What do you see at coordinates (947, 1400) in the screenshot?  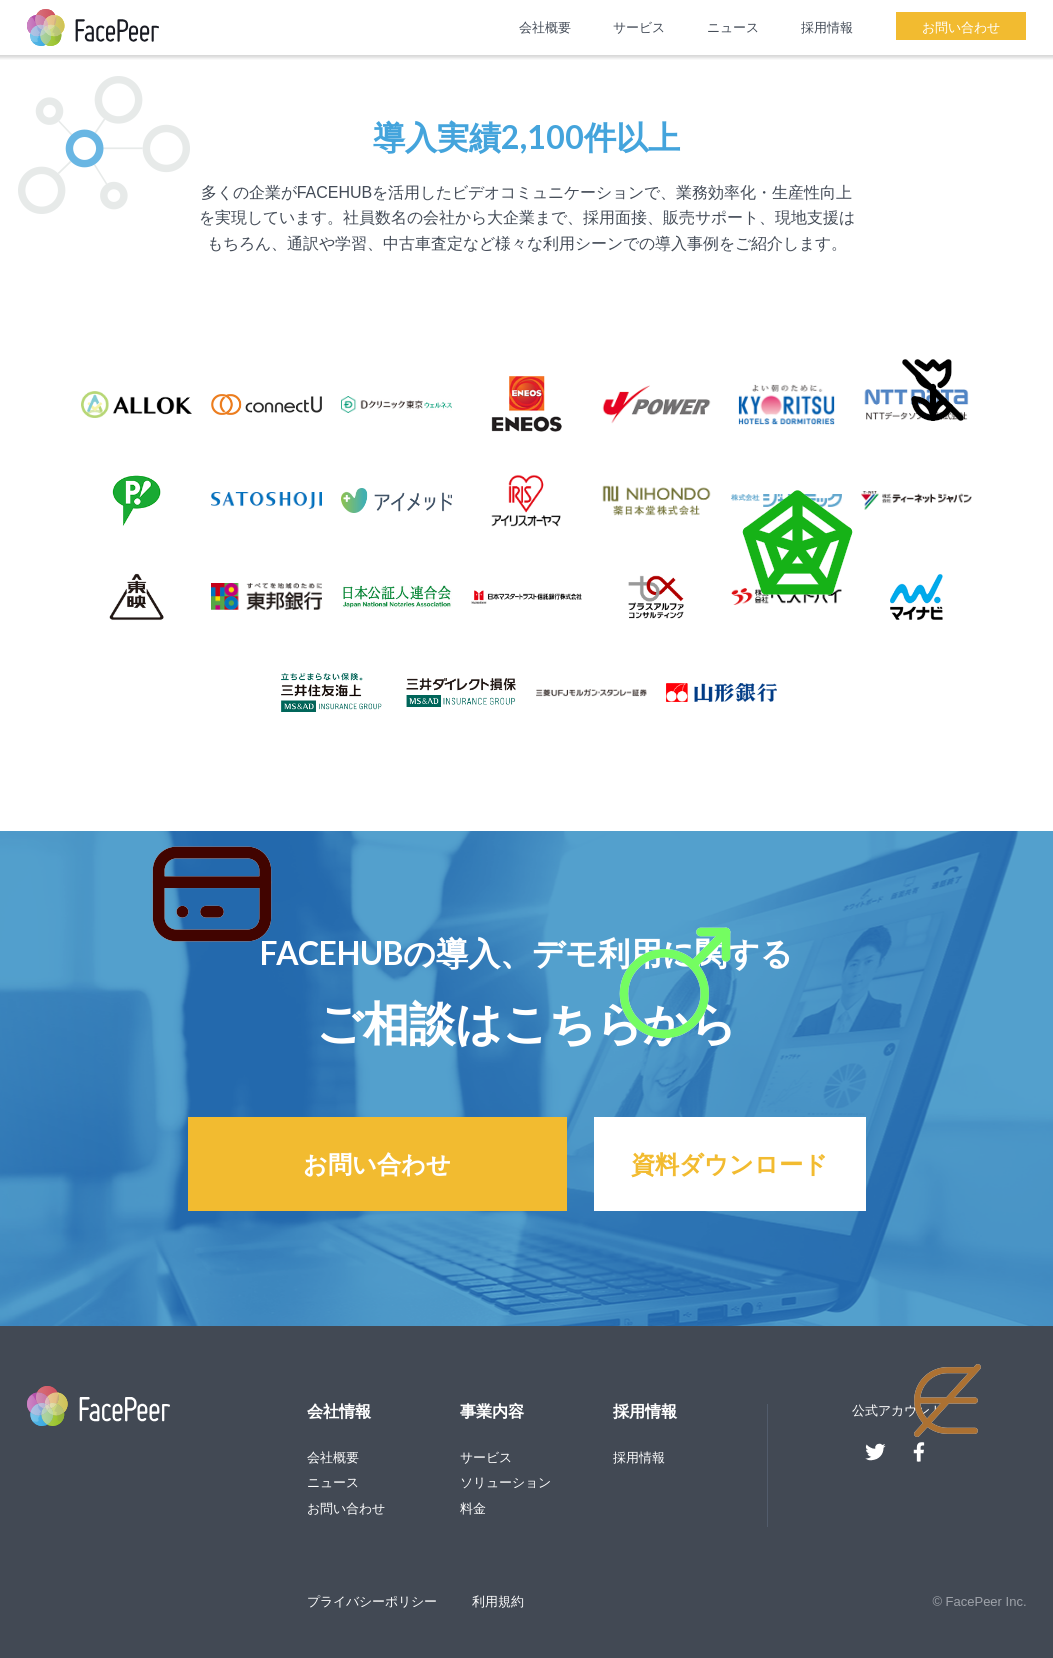 I see `indicates item is not part of a set or group` at bounding box center [947, 1400].